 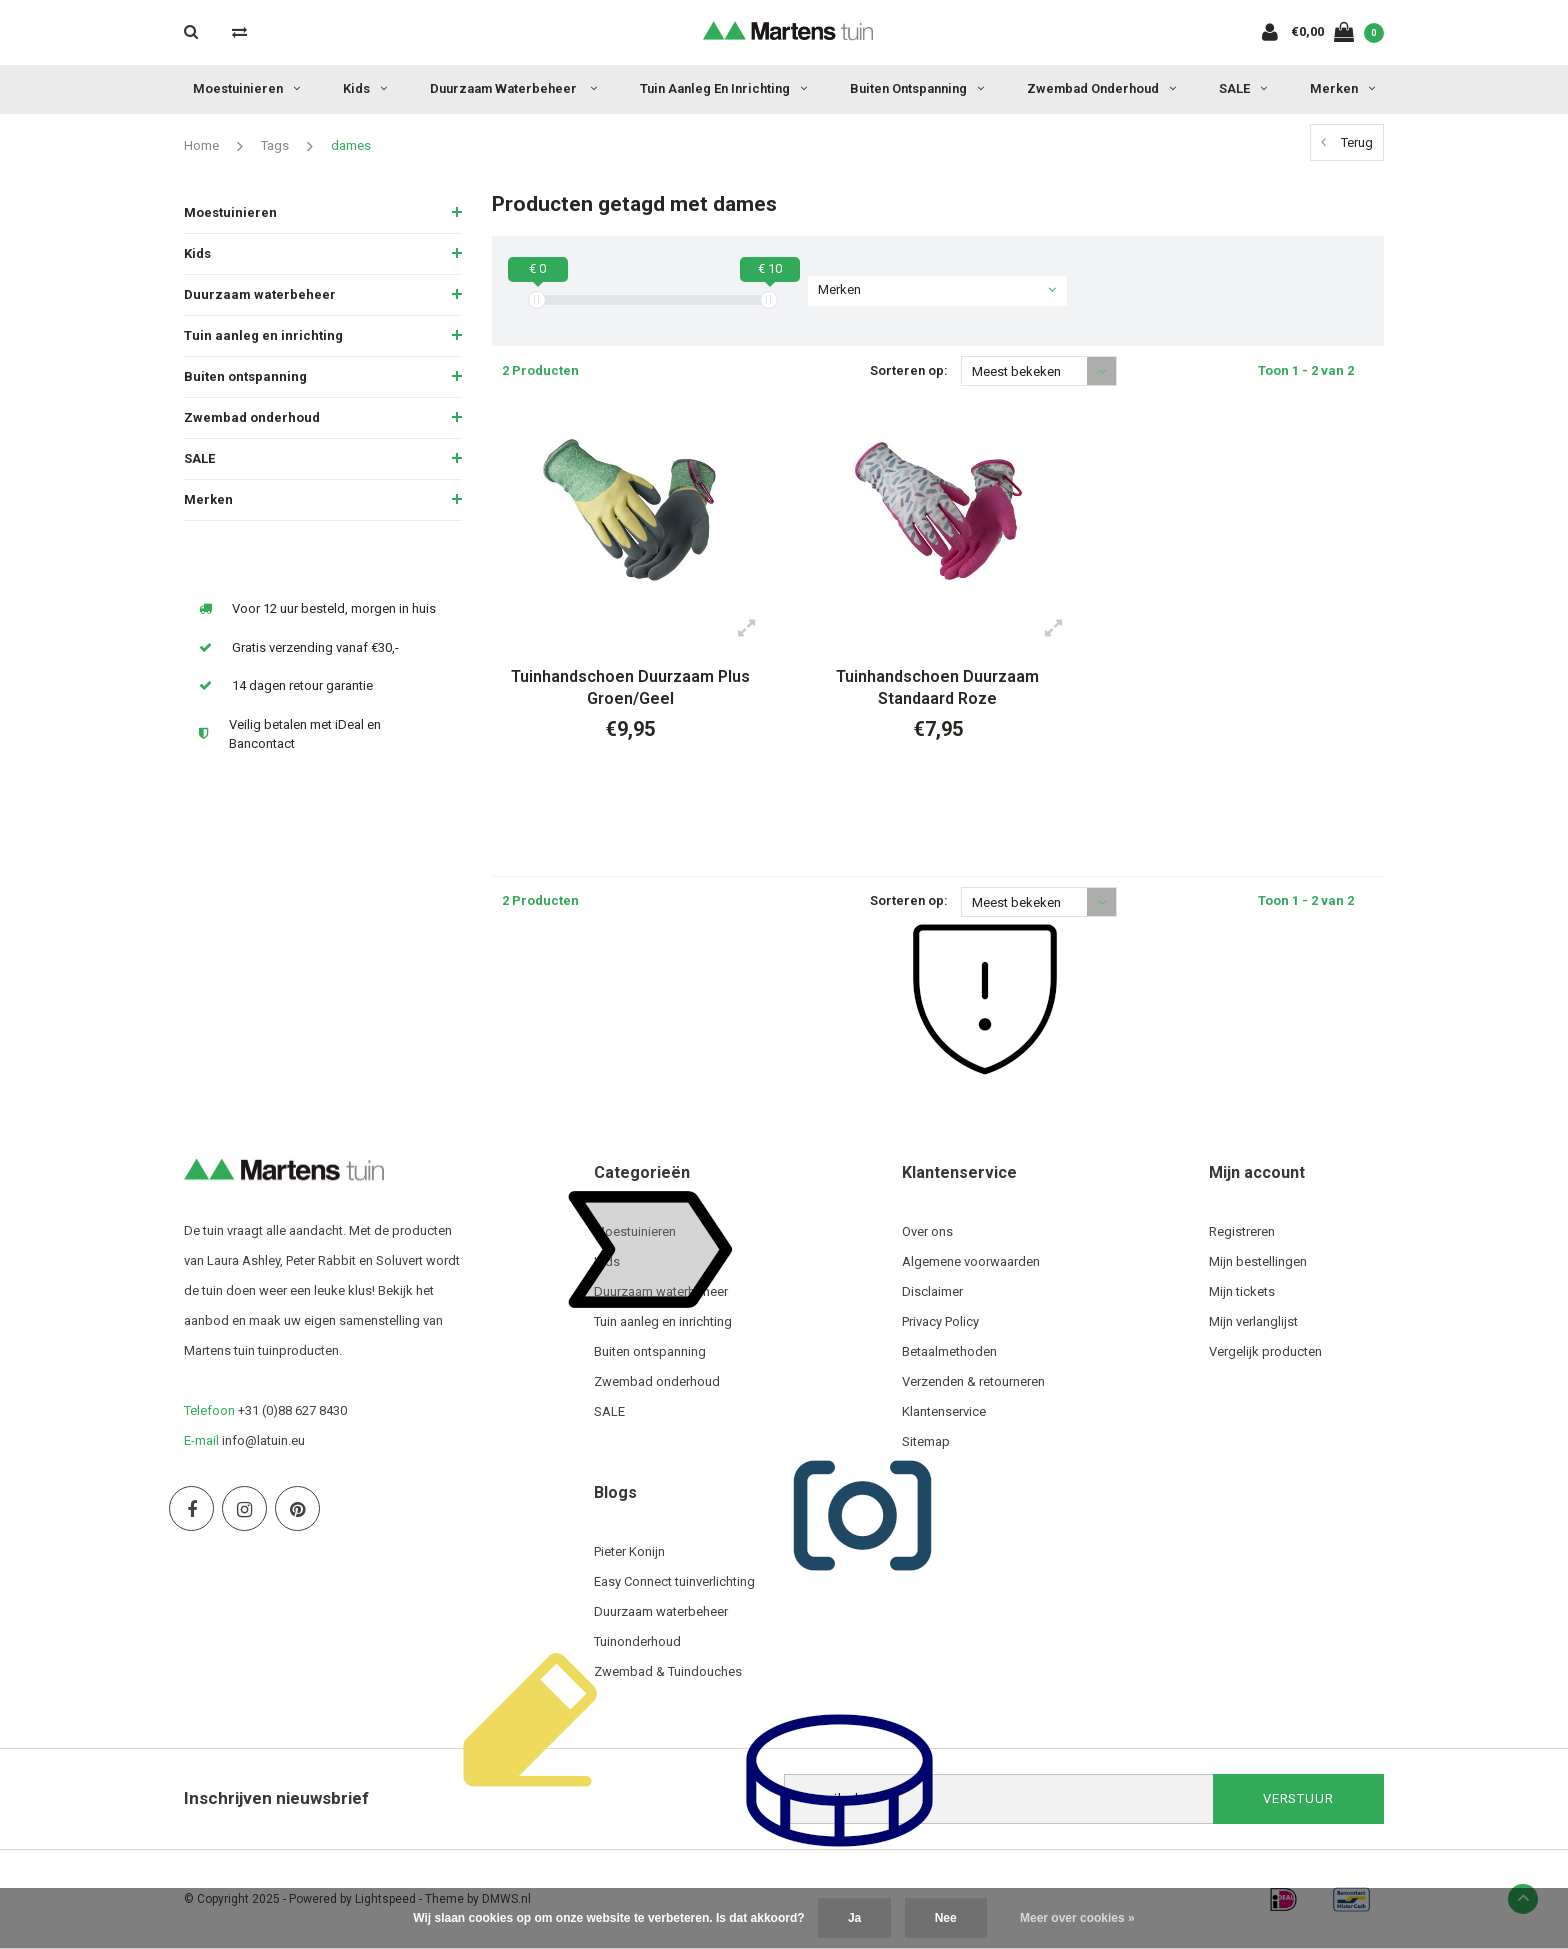 I want to click on security warning or alert detected, so click(x=985, y=990).